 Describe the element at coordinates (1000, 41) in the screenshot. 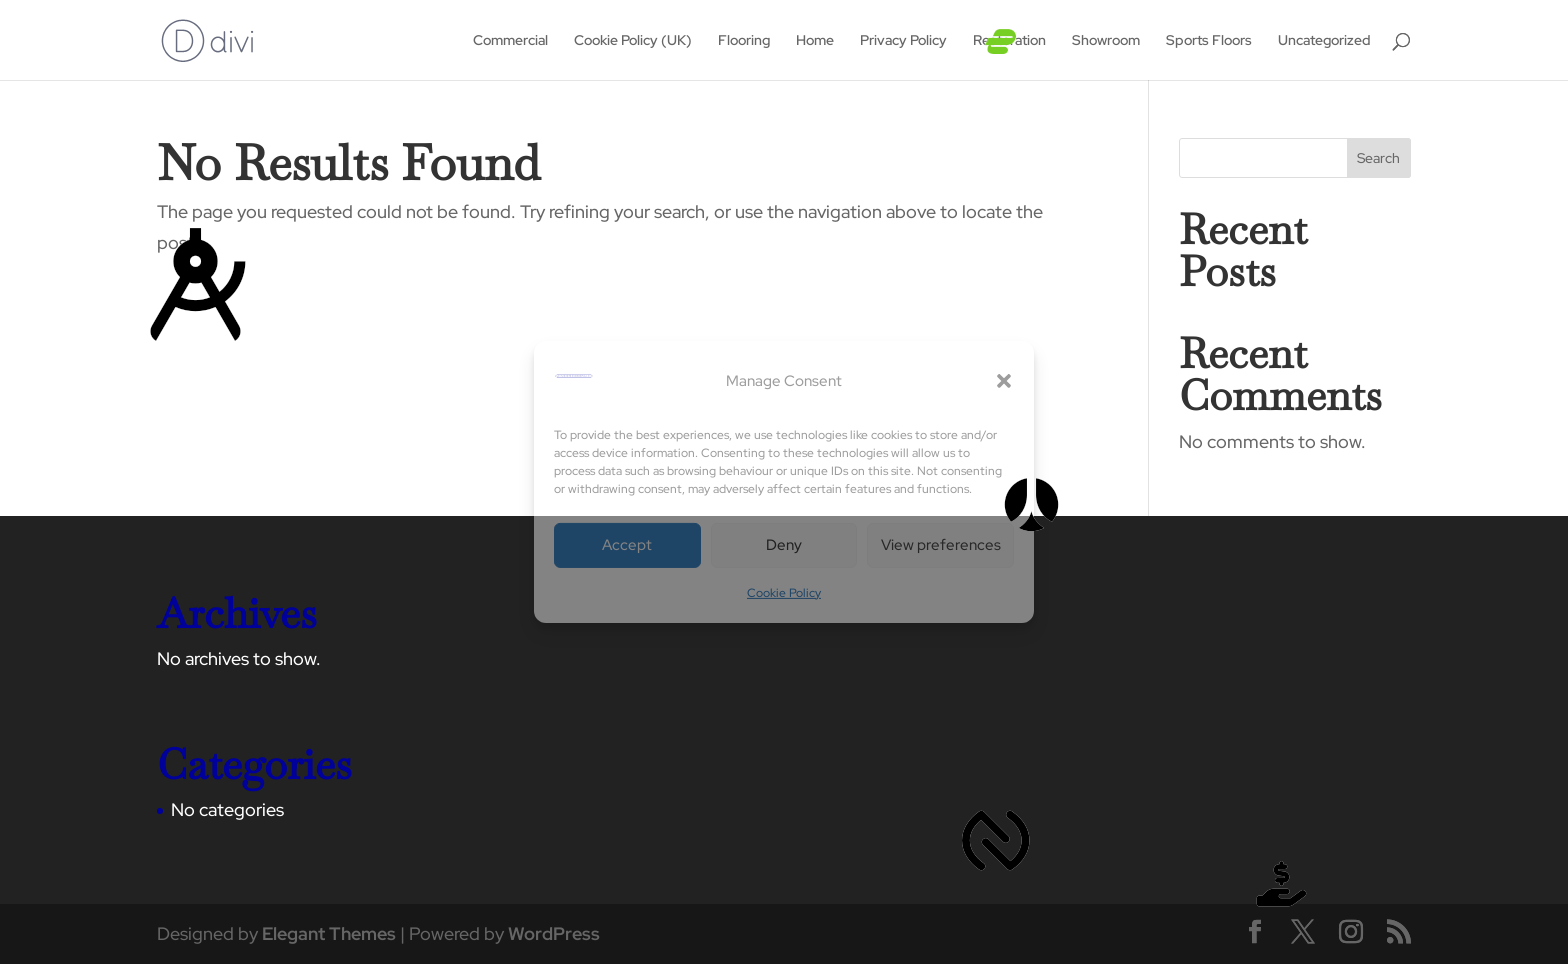

I see `open the ExpressVPN app` at that location.